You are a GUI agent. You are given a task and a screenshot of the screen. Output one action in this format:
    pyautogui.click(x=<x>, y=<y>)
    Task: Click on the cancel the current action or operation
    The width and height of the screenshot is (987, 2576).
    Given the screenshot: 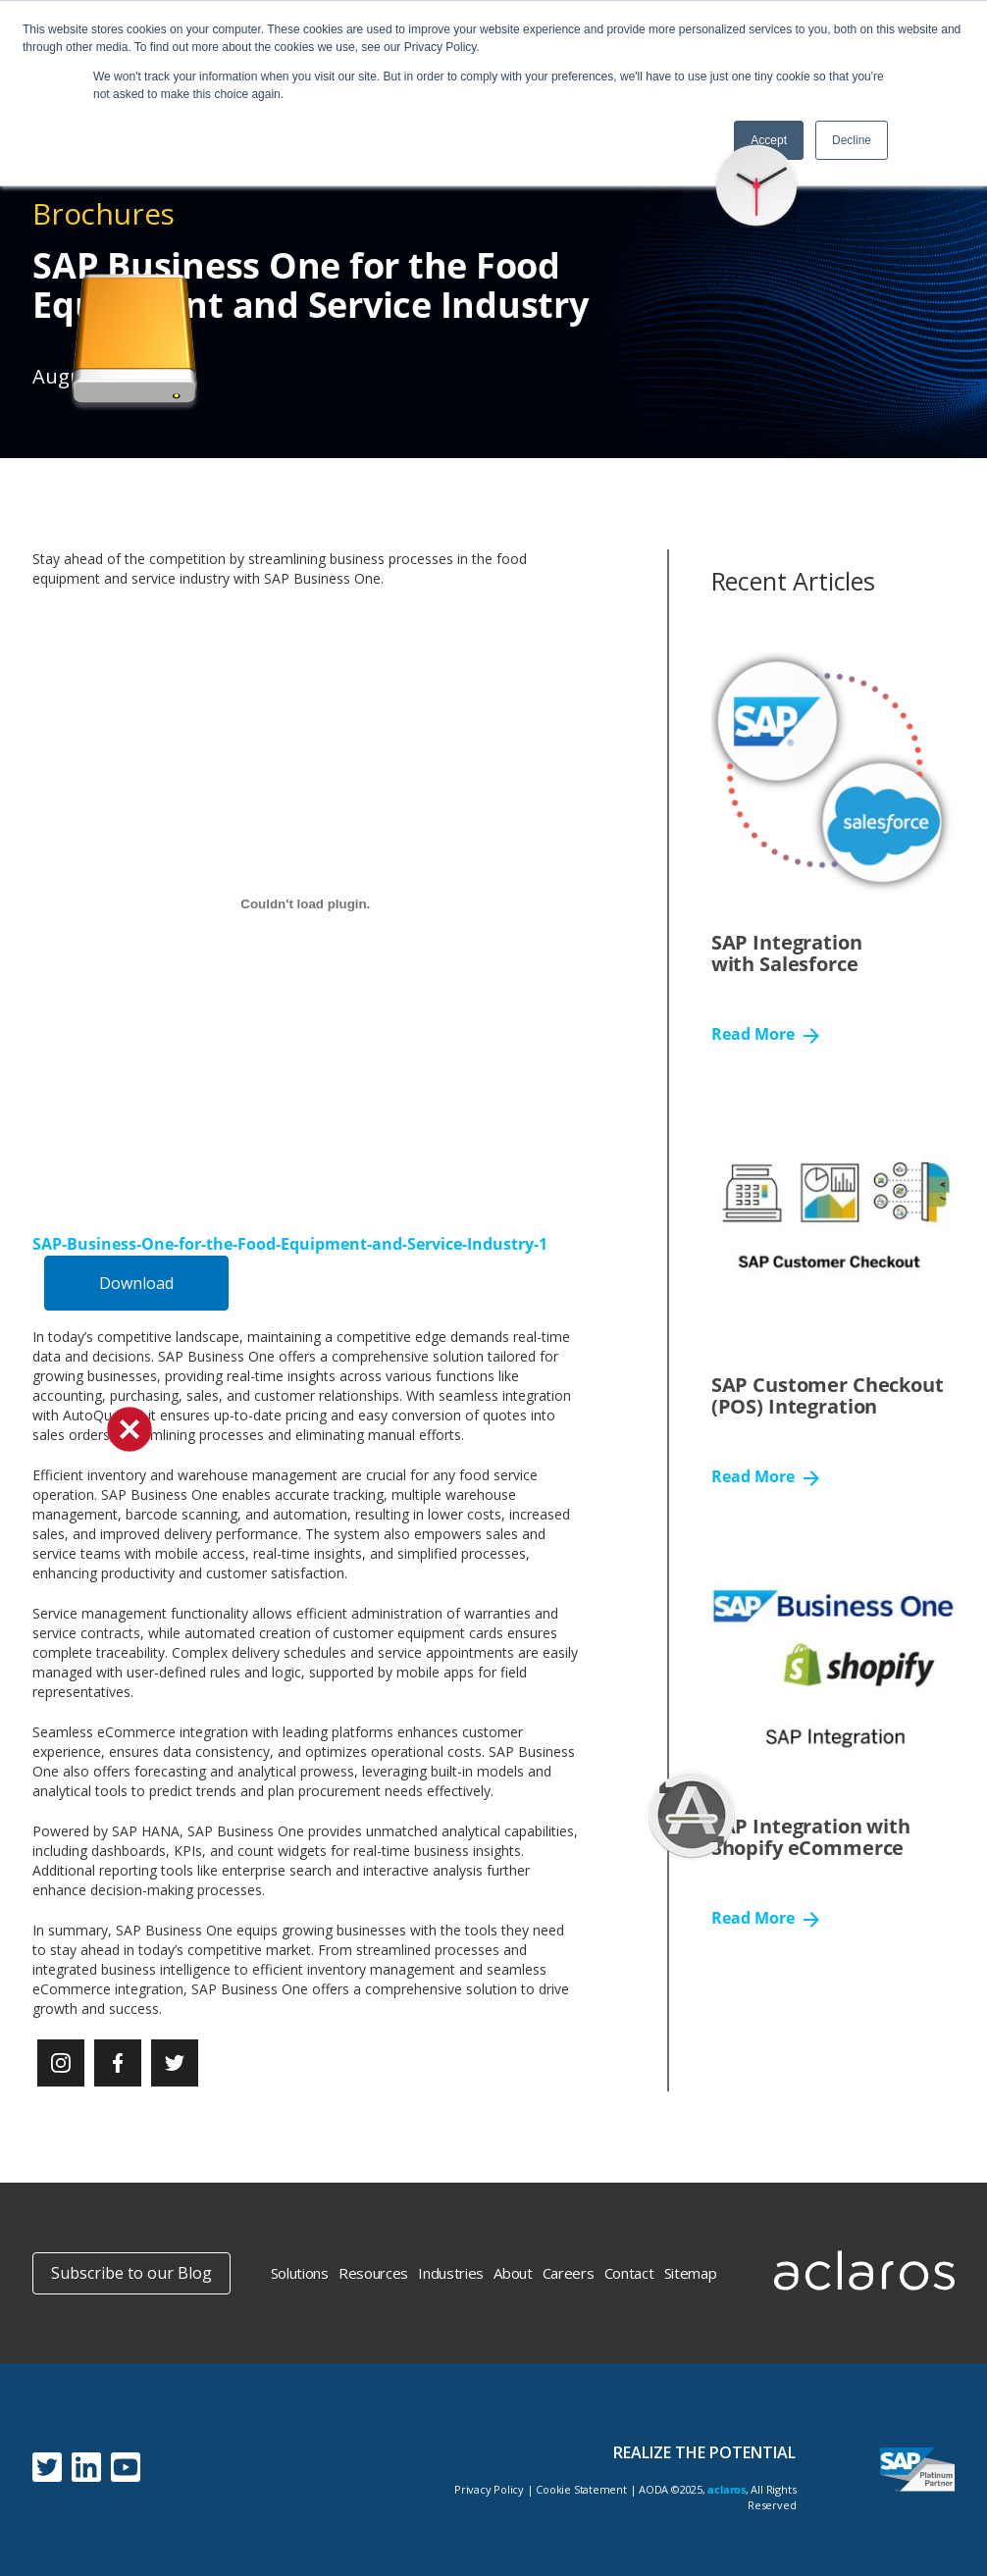 What is the action you would take?
    pyautogui.click(x=130, y=1429)
    